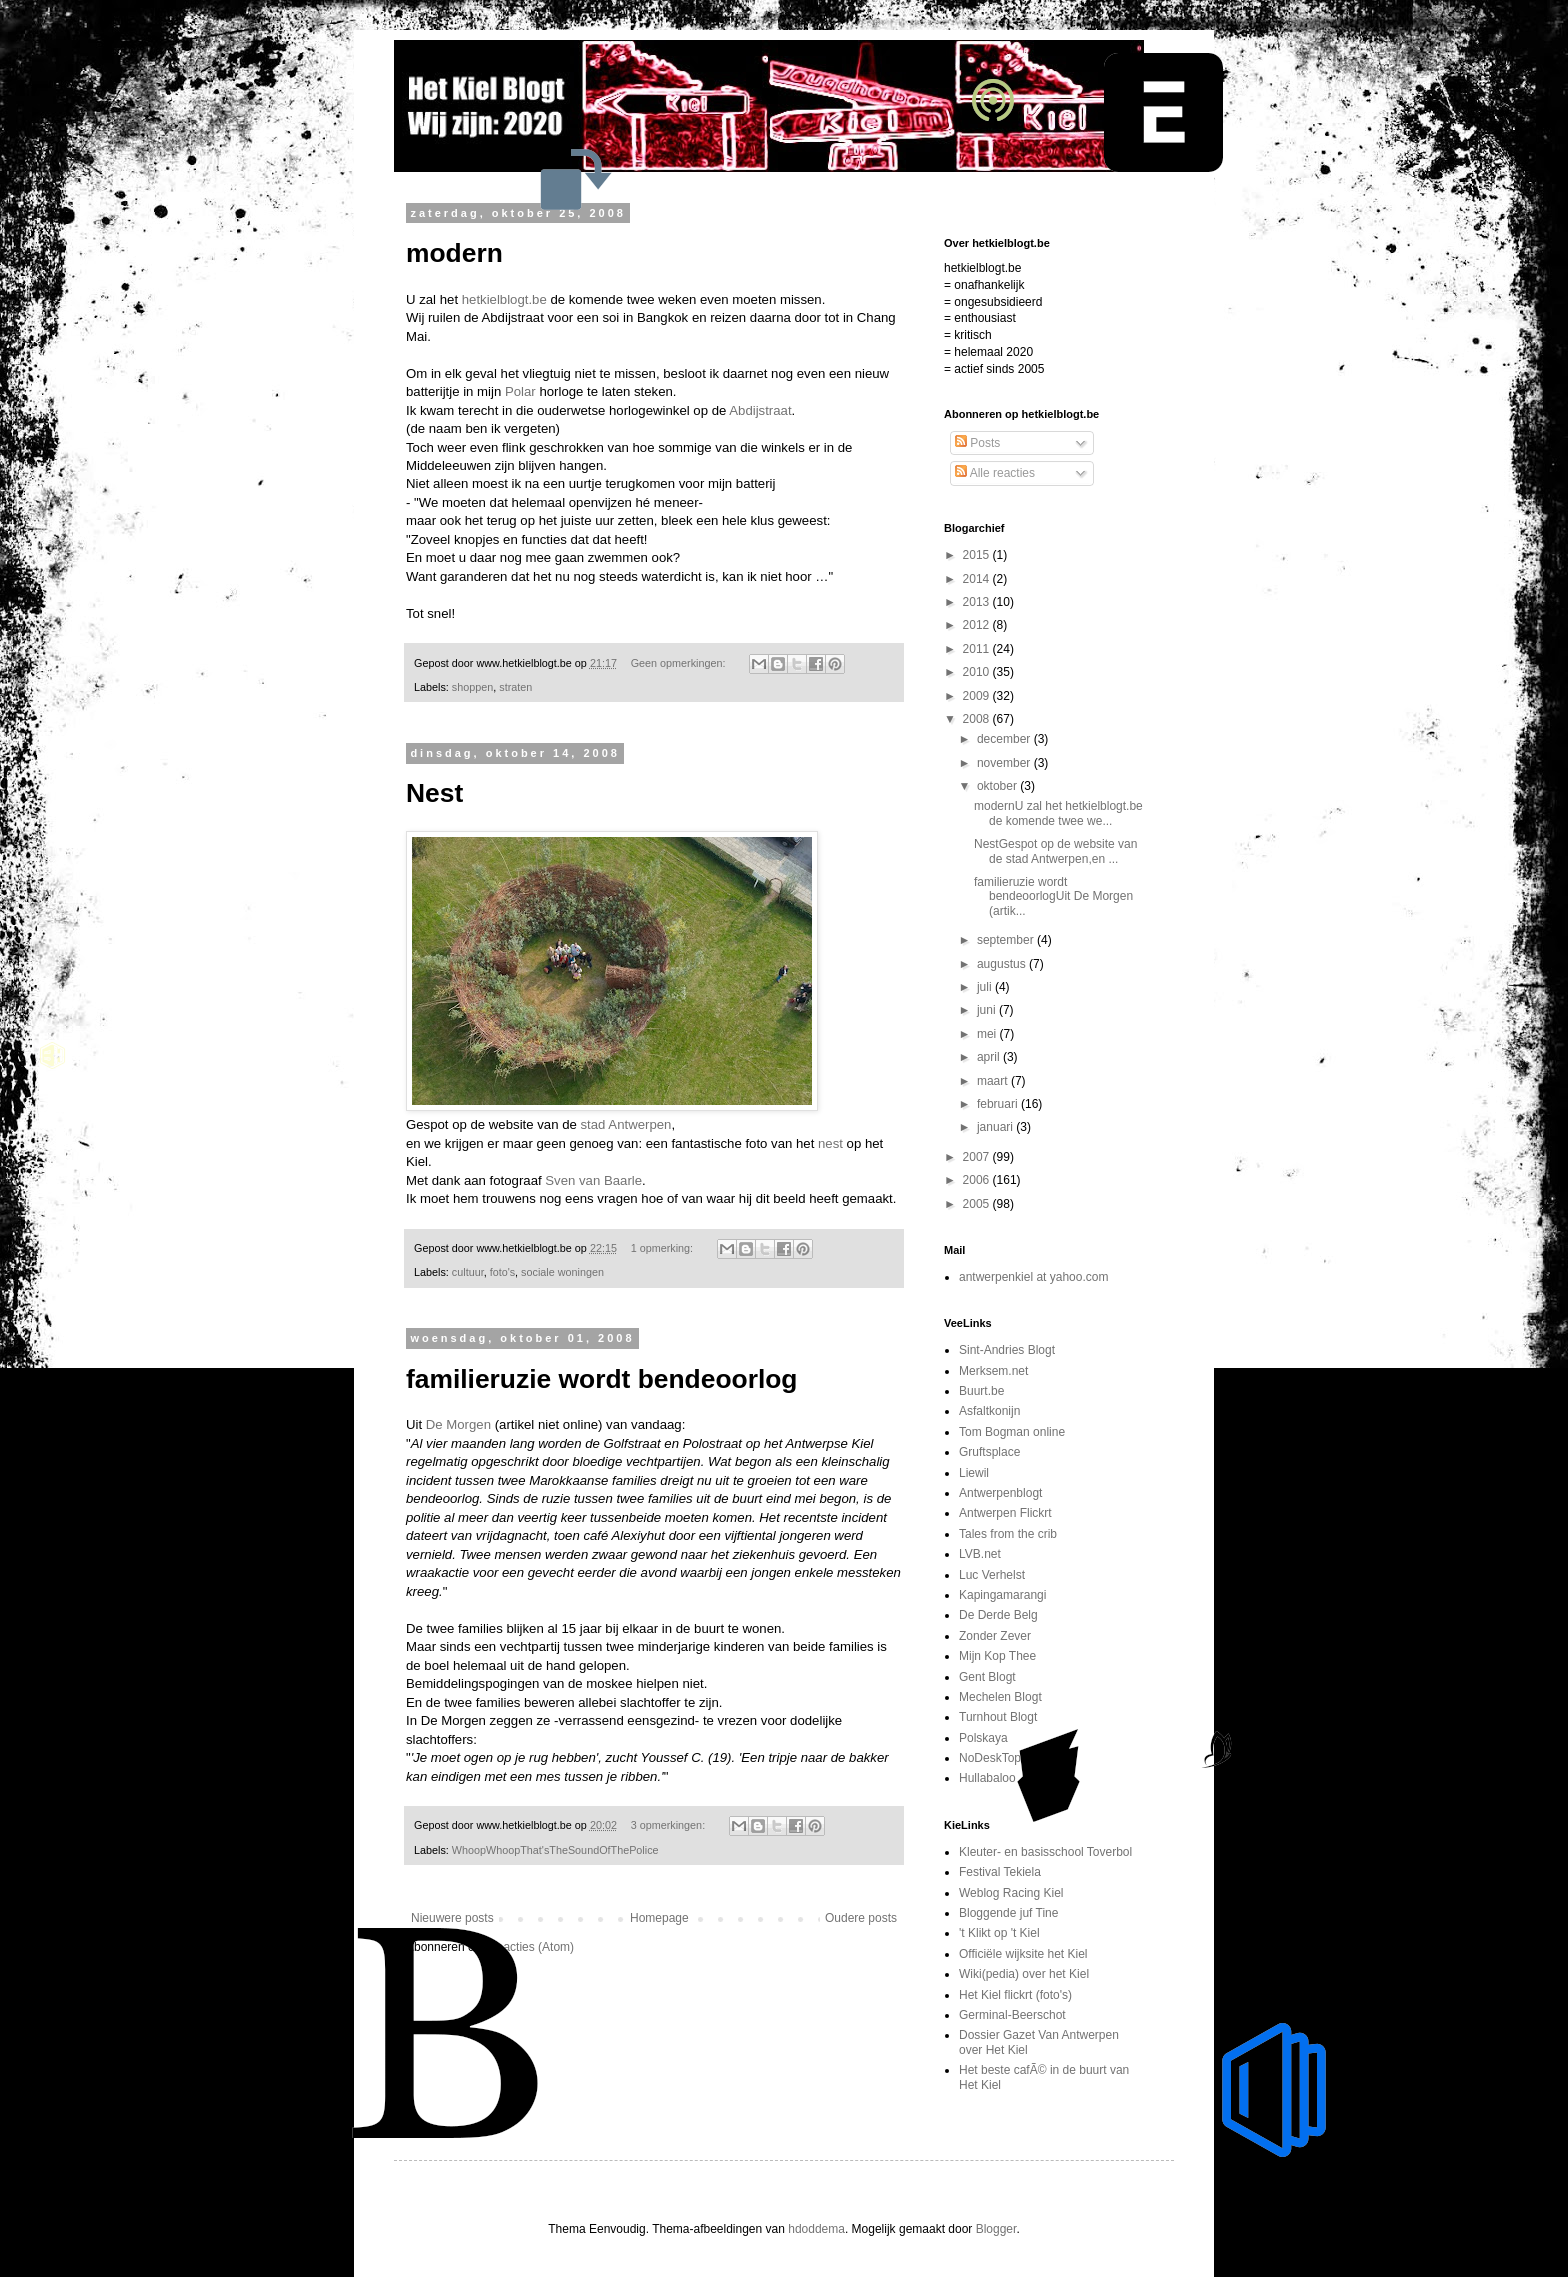 This screenshot has height=2277, width=1568. Describe the element at coordinates (1163, 112) in the screenshot. I see `open ERPNext application` at that location.